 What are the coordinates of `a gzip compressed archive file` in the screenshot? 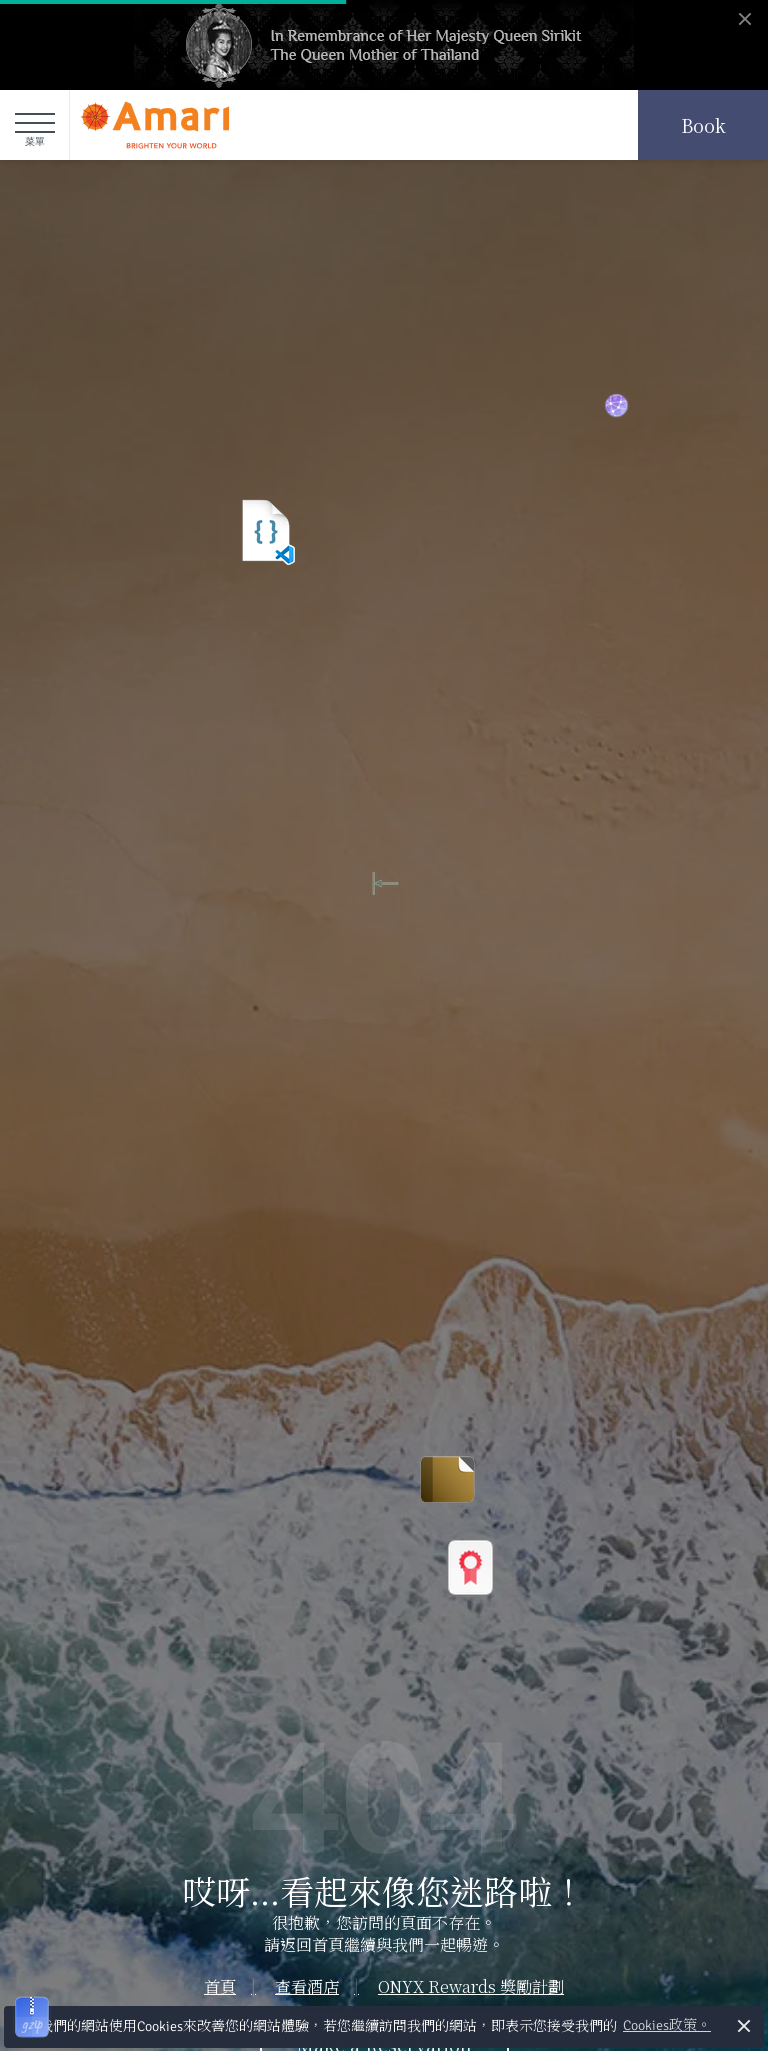 It's located at (32, 2017).